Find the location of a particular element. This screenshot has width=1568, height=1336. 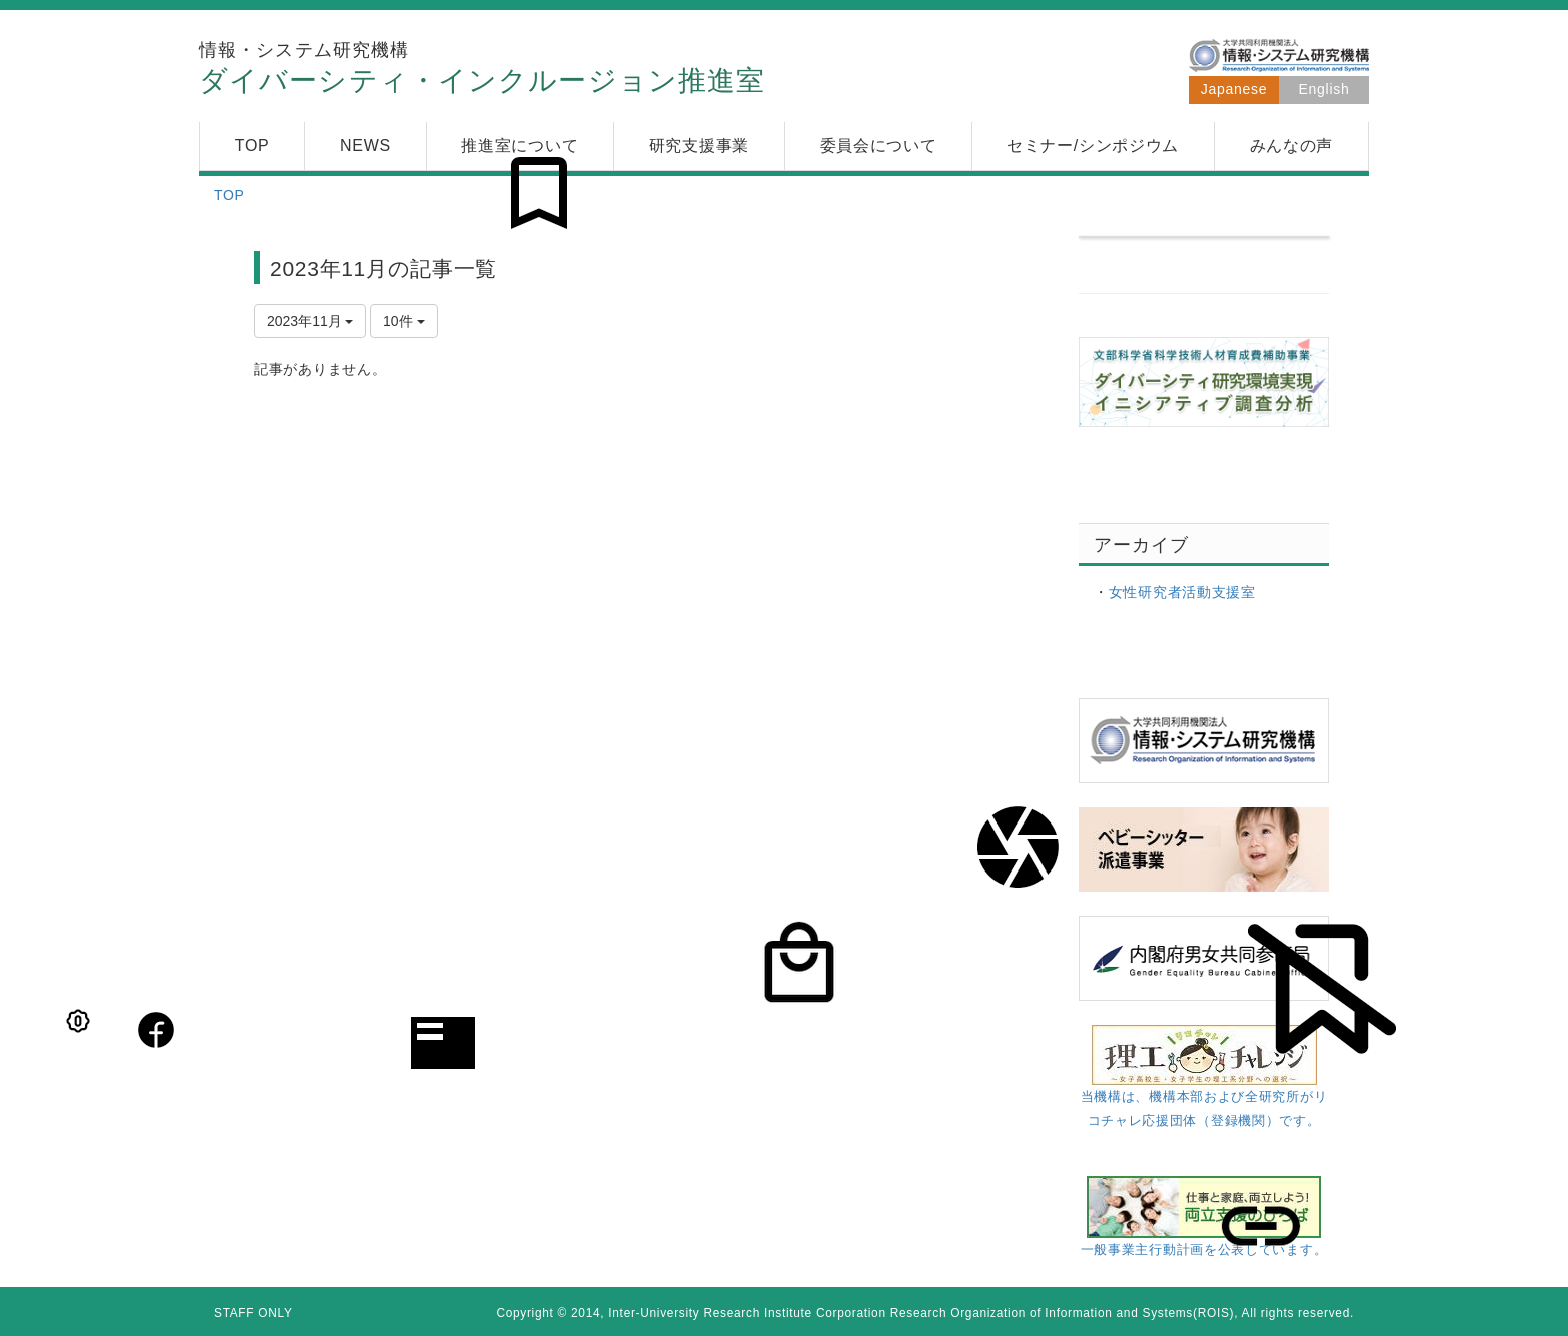

remove bookmark from saved items is located at coordinates (1322, 989).